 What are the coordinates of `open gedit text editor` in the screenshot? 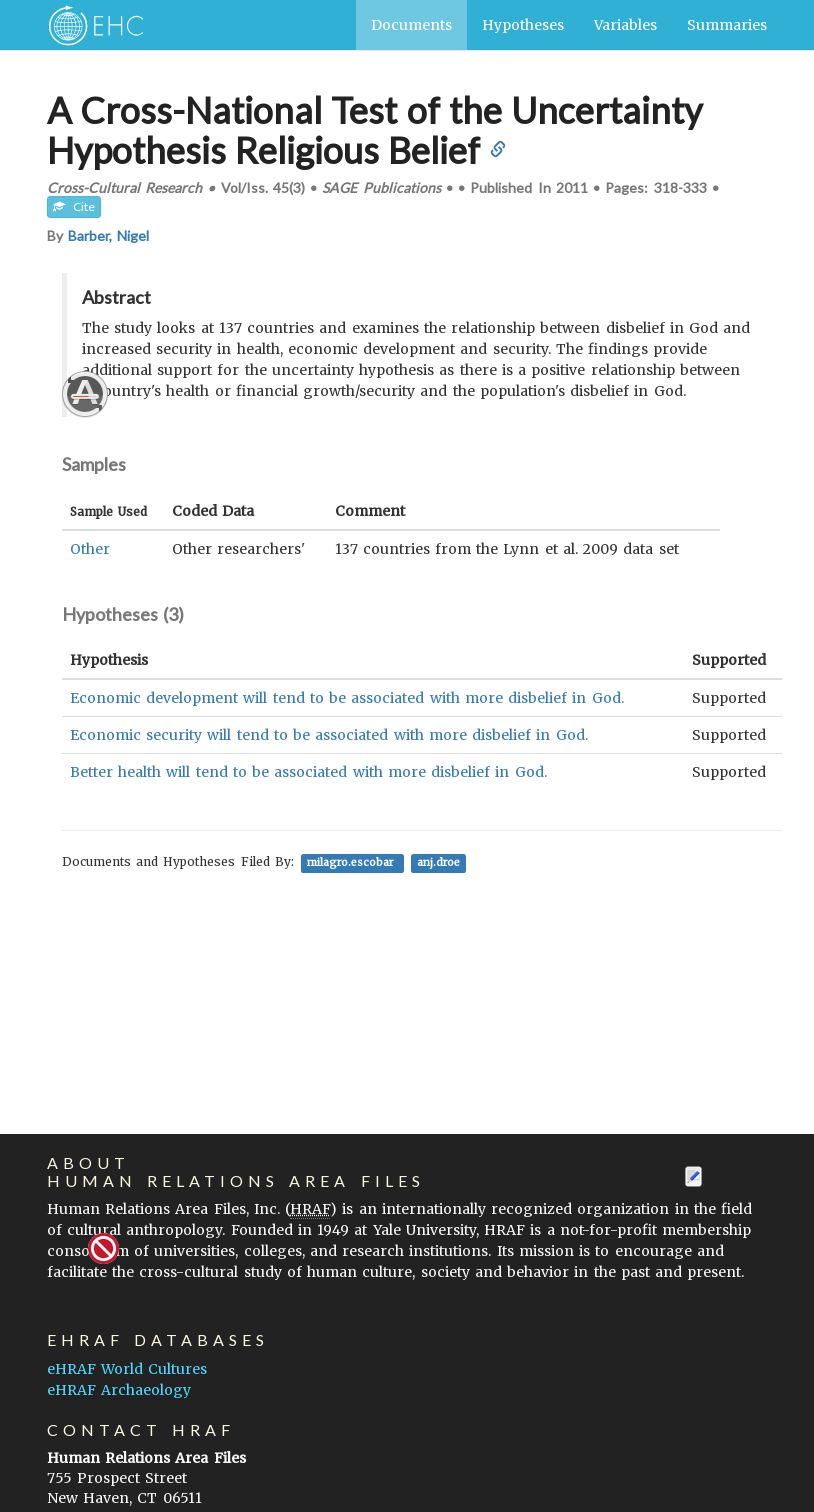 It's located at (693, 1176).